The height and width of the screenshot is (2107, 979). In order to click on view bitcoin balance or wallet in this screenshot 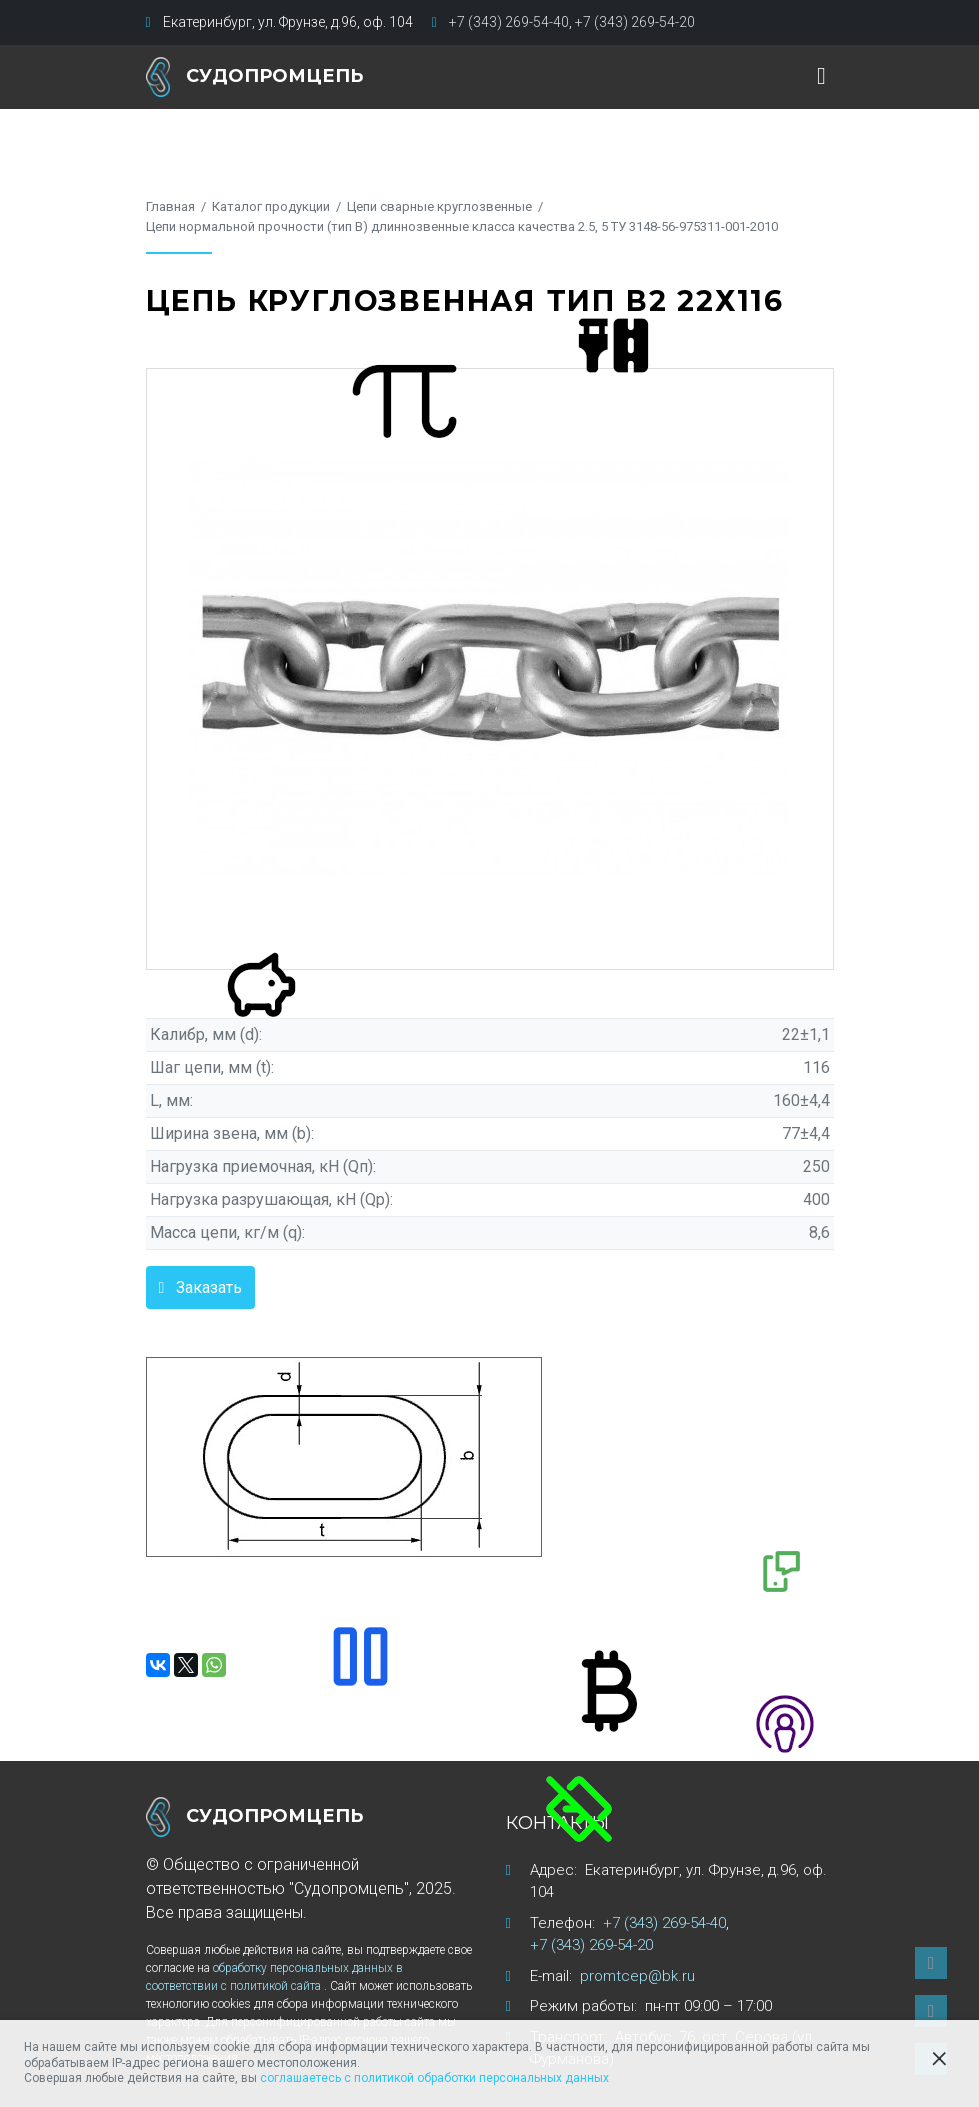, I will do `click(606, 1692)`.